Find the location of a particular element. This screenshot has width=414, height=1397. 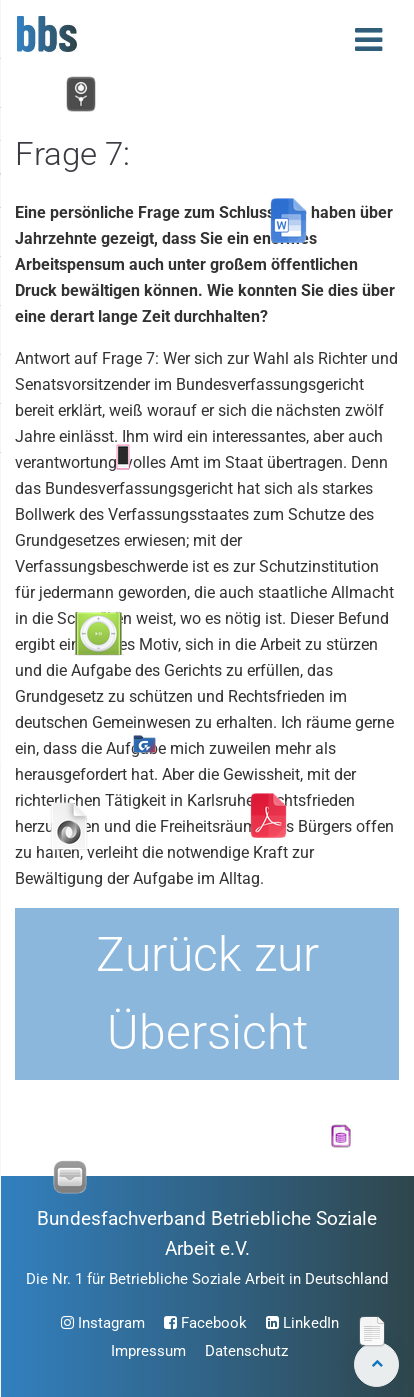

iPod nano device in pink is located at coordinates (123, 457).